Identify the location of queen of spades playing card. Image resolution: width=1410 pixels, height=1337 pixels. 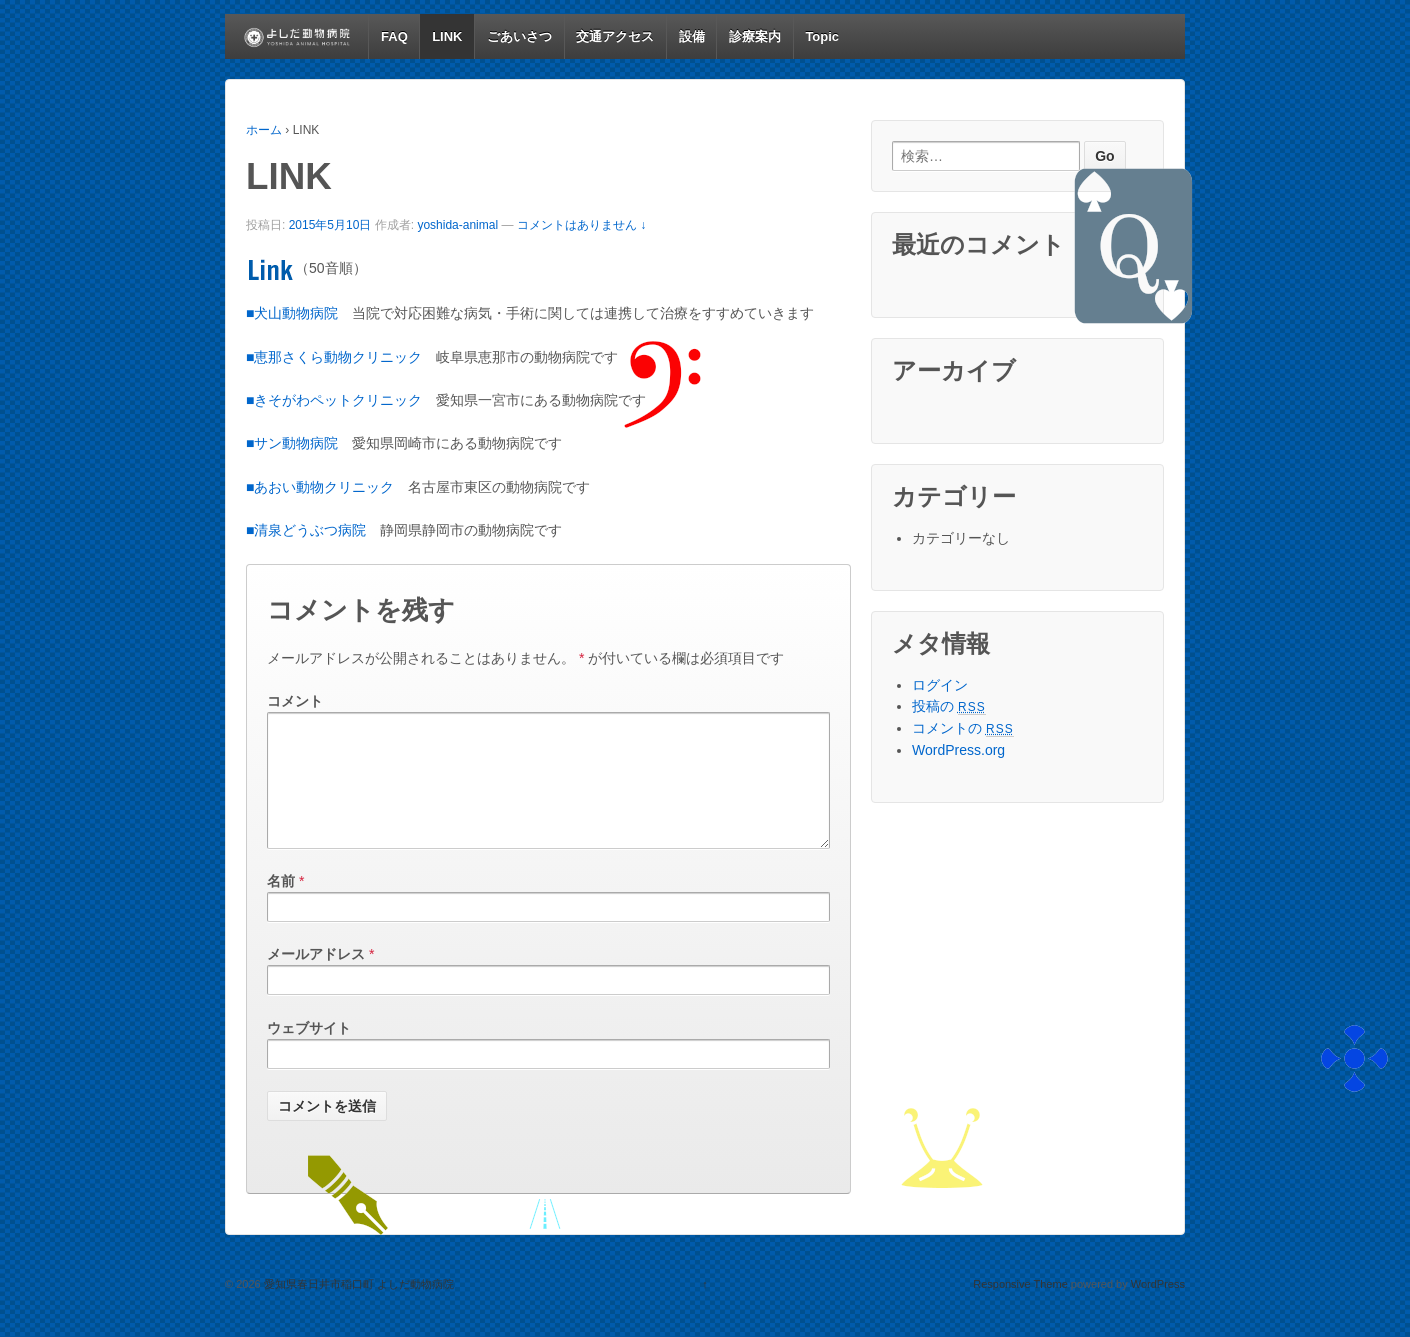
(1133, 246).